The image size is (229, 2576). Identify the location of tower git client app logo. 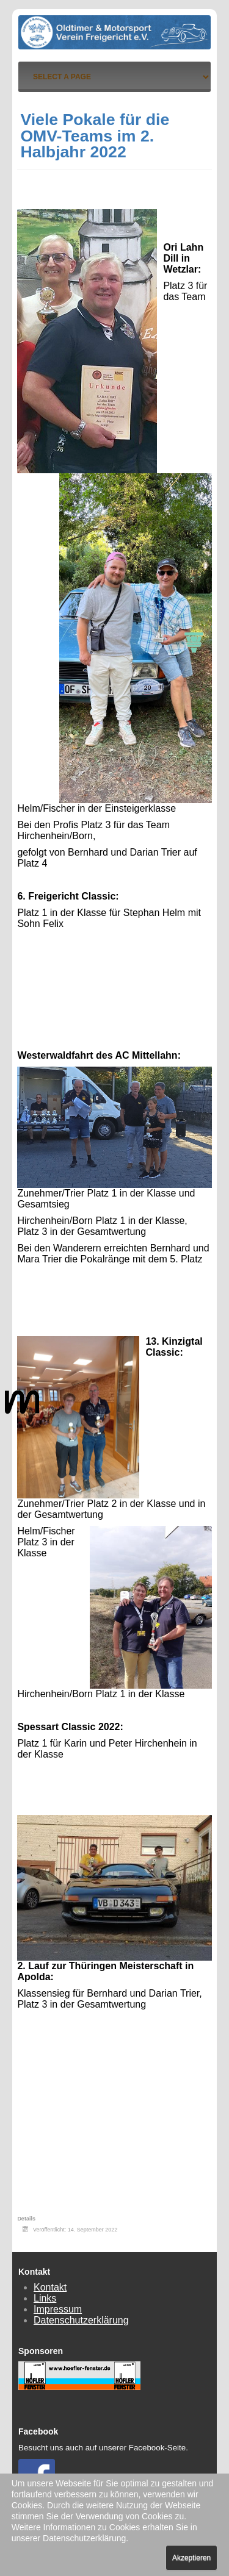
(194, 642).